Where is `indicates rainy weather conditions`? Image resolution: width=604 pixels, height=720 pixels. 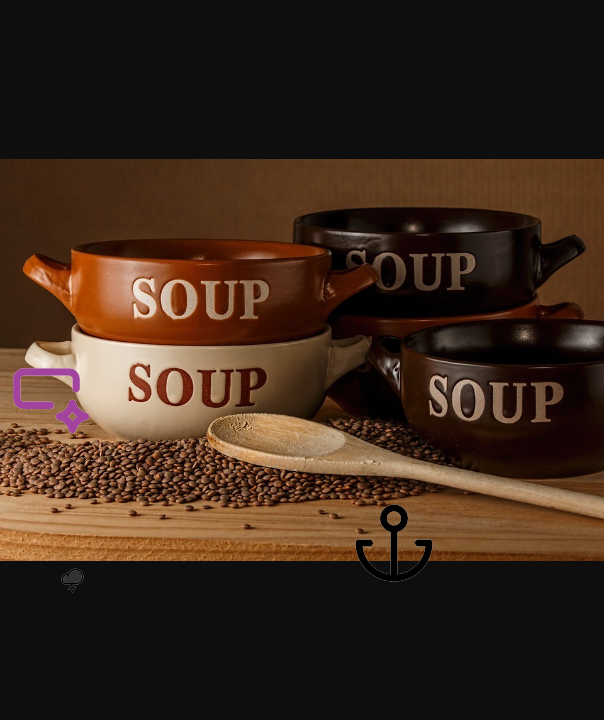
indicates rainy weather conditions is located at coordinates (72, 580).